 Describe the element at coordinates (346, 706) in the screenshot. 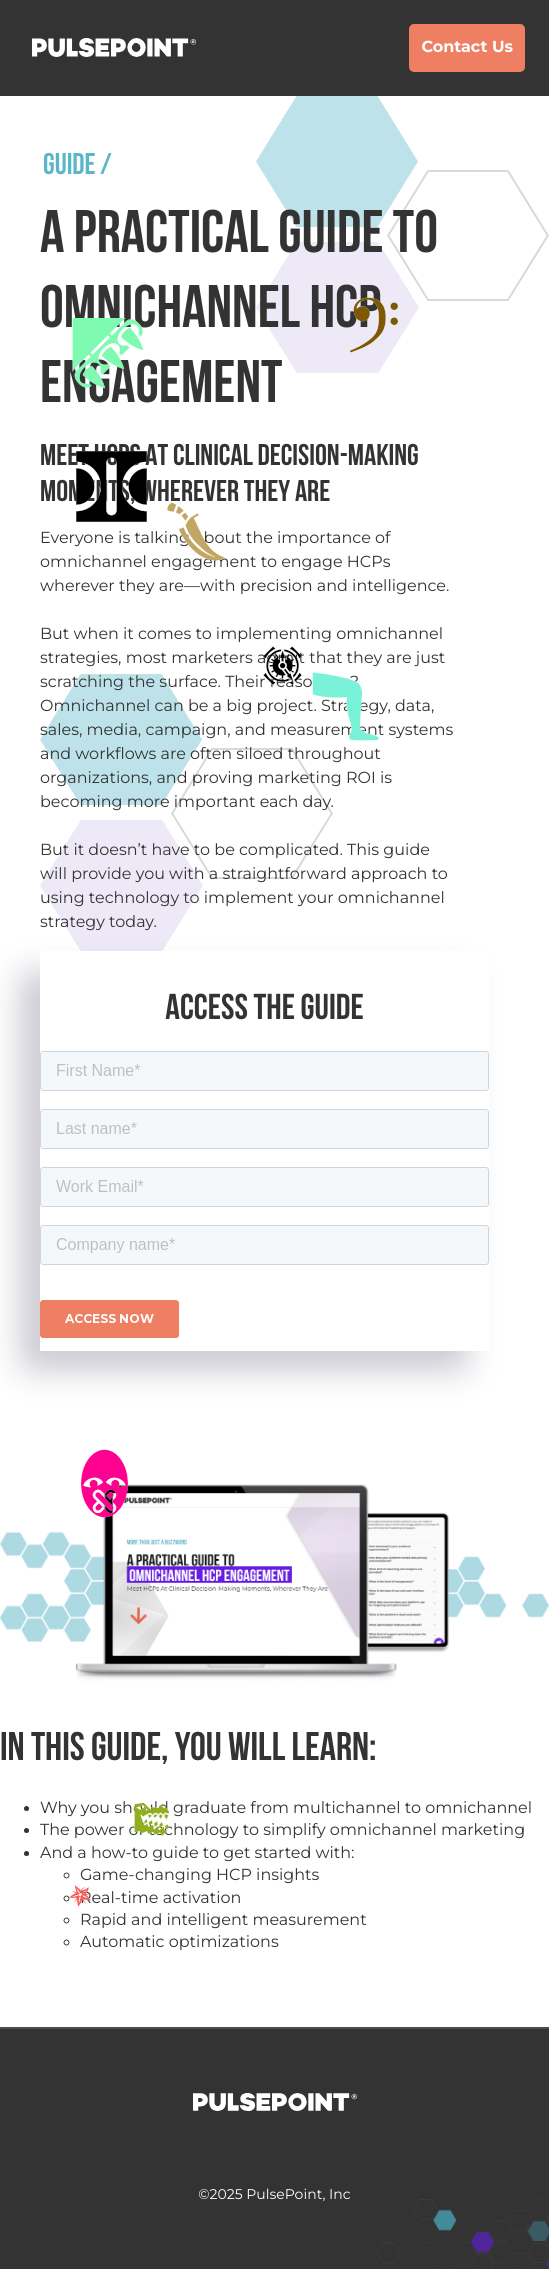

I see `select leg in body part anatomy diagram` at that location.